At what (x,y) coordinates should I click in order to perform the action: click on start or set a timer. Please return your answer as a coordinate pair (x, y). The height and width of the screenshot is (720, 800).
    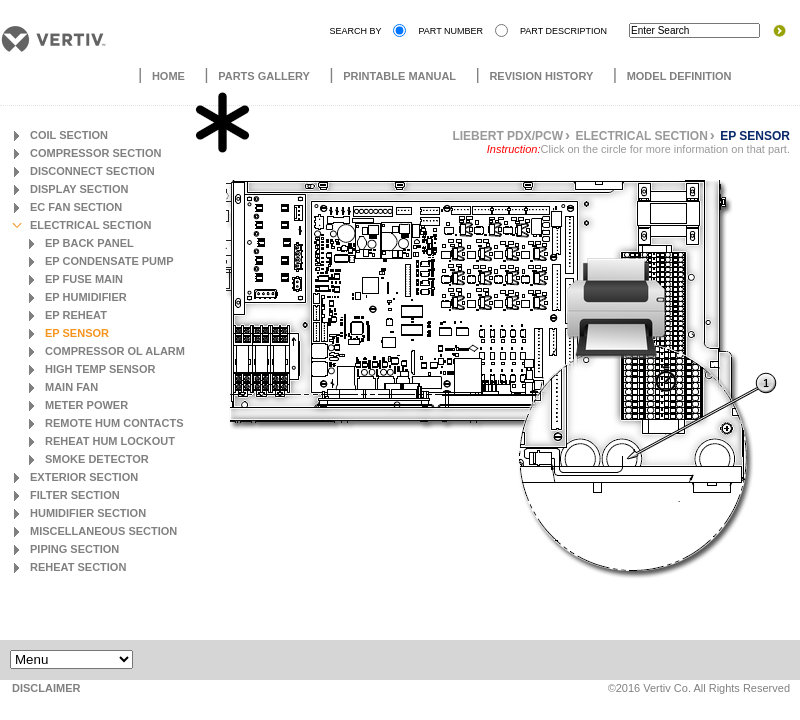
    Looking at the image, I should click on (666, 379).